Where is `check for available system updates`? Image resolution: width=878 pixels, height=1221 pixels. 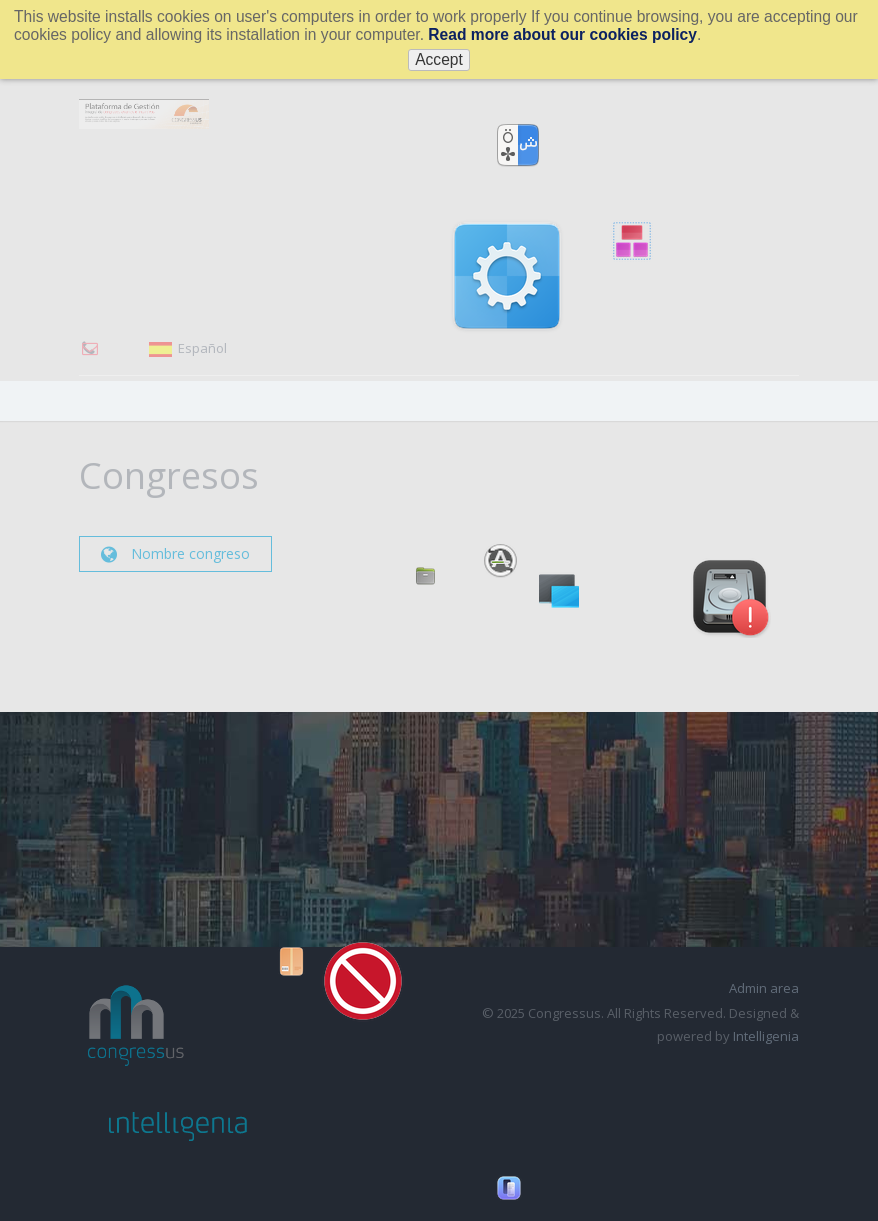 check for available system updates is located at coordinates (500, 560).